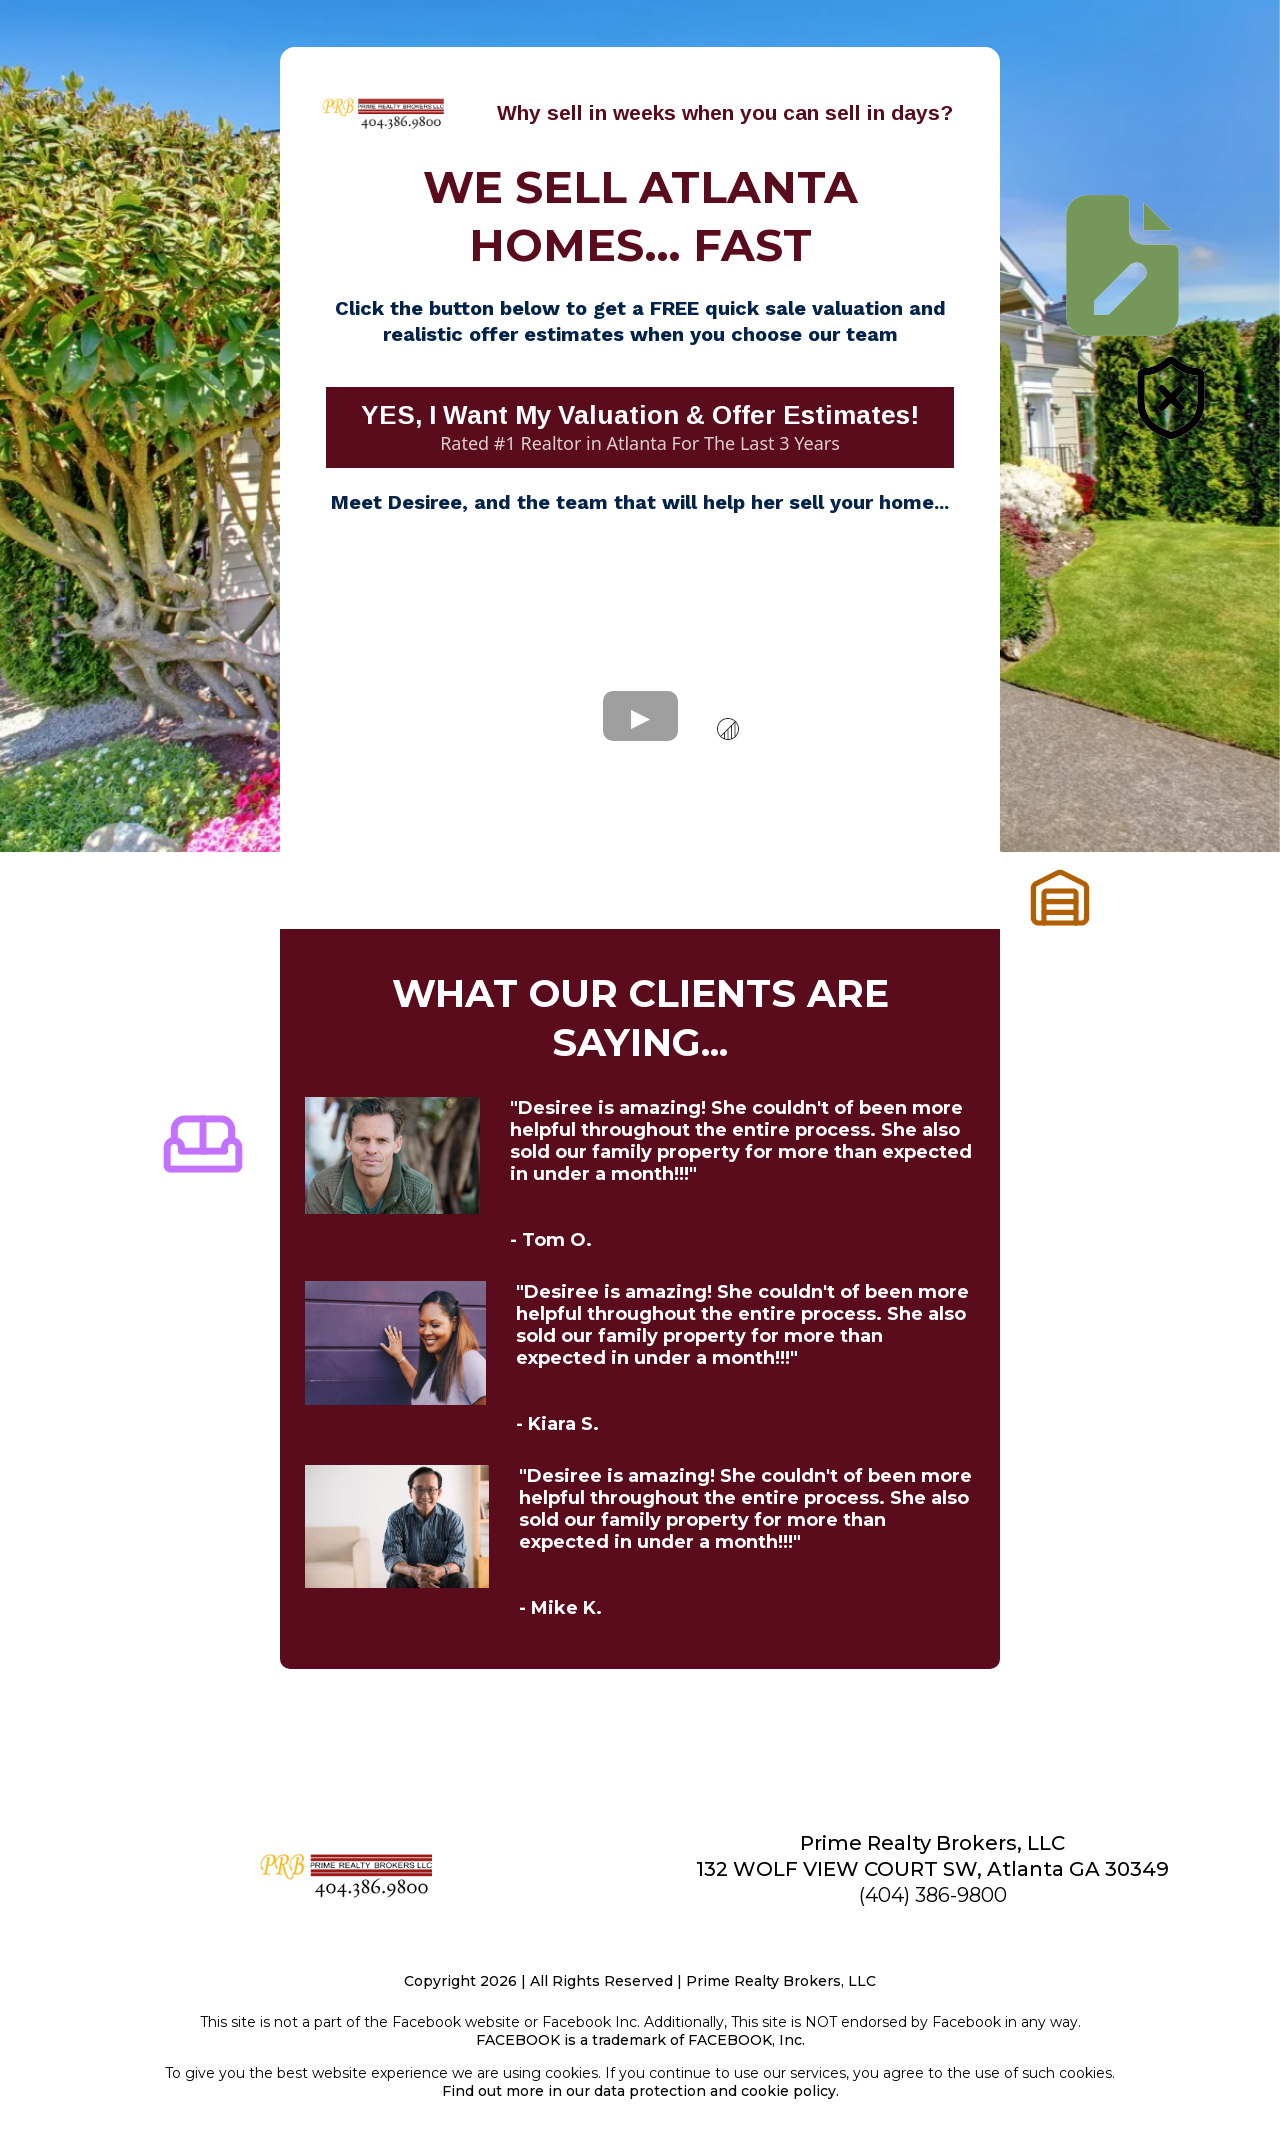  What do you see at coordinates (1060, 899) in the screenshot?
I see `access warehouse or storage inventory` at bounding box center [1060, 899].